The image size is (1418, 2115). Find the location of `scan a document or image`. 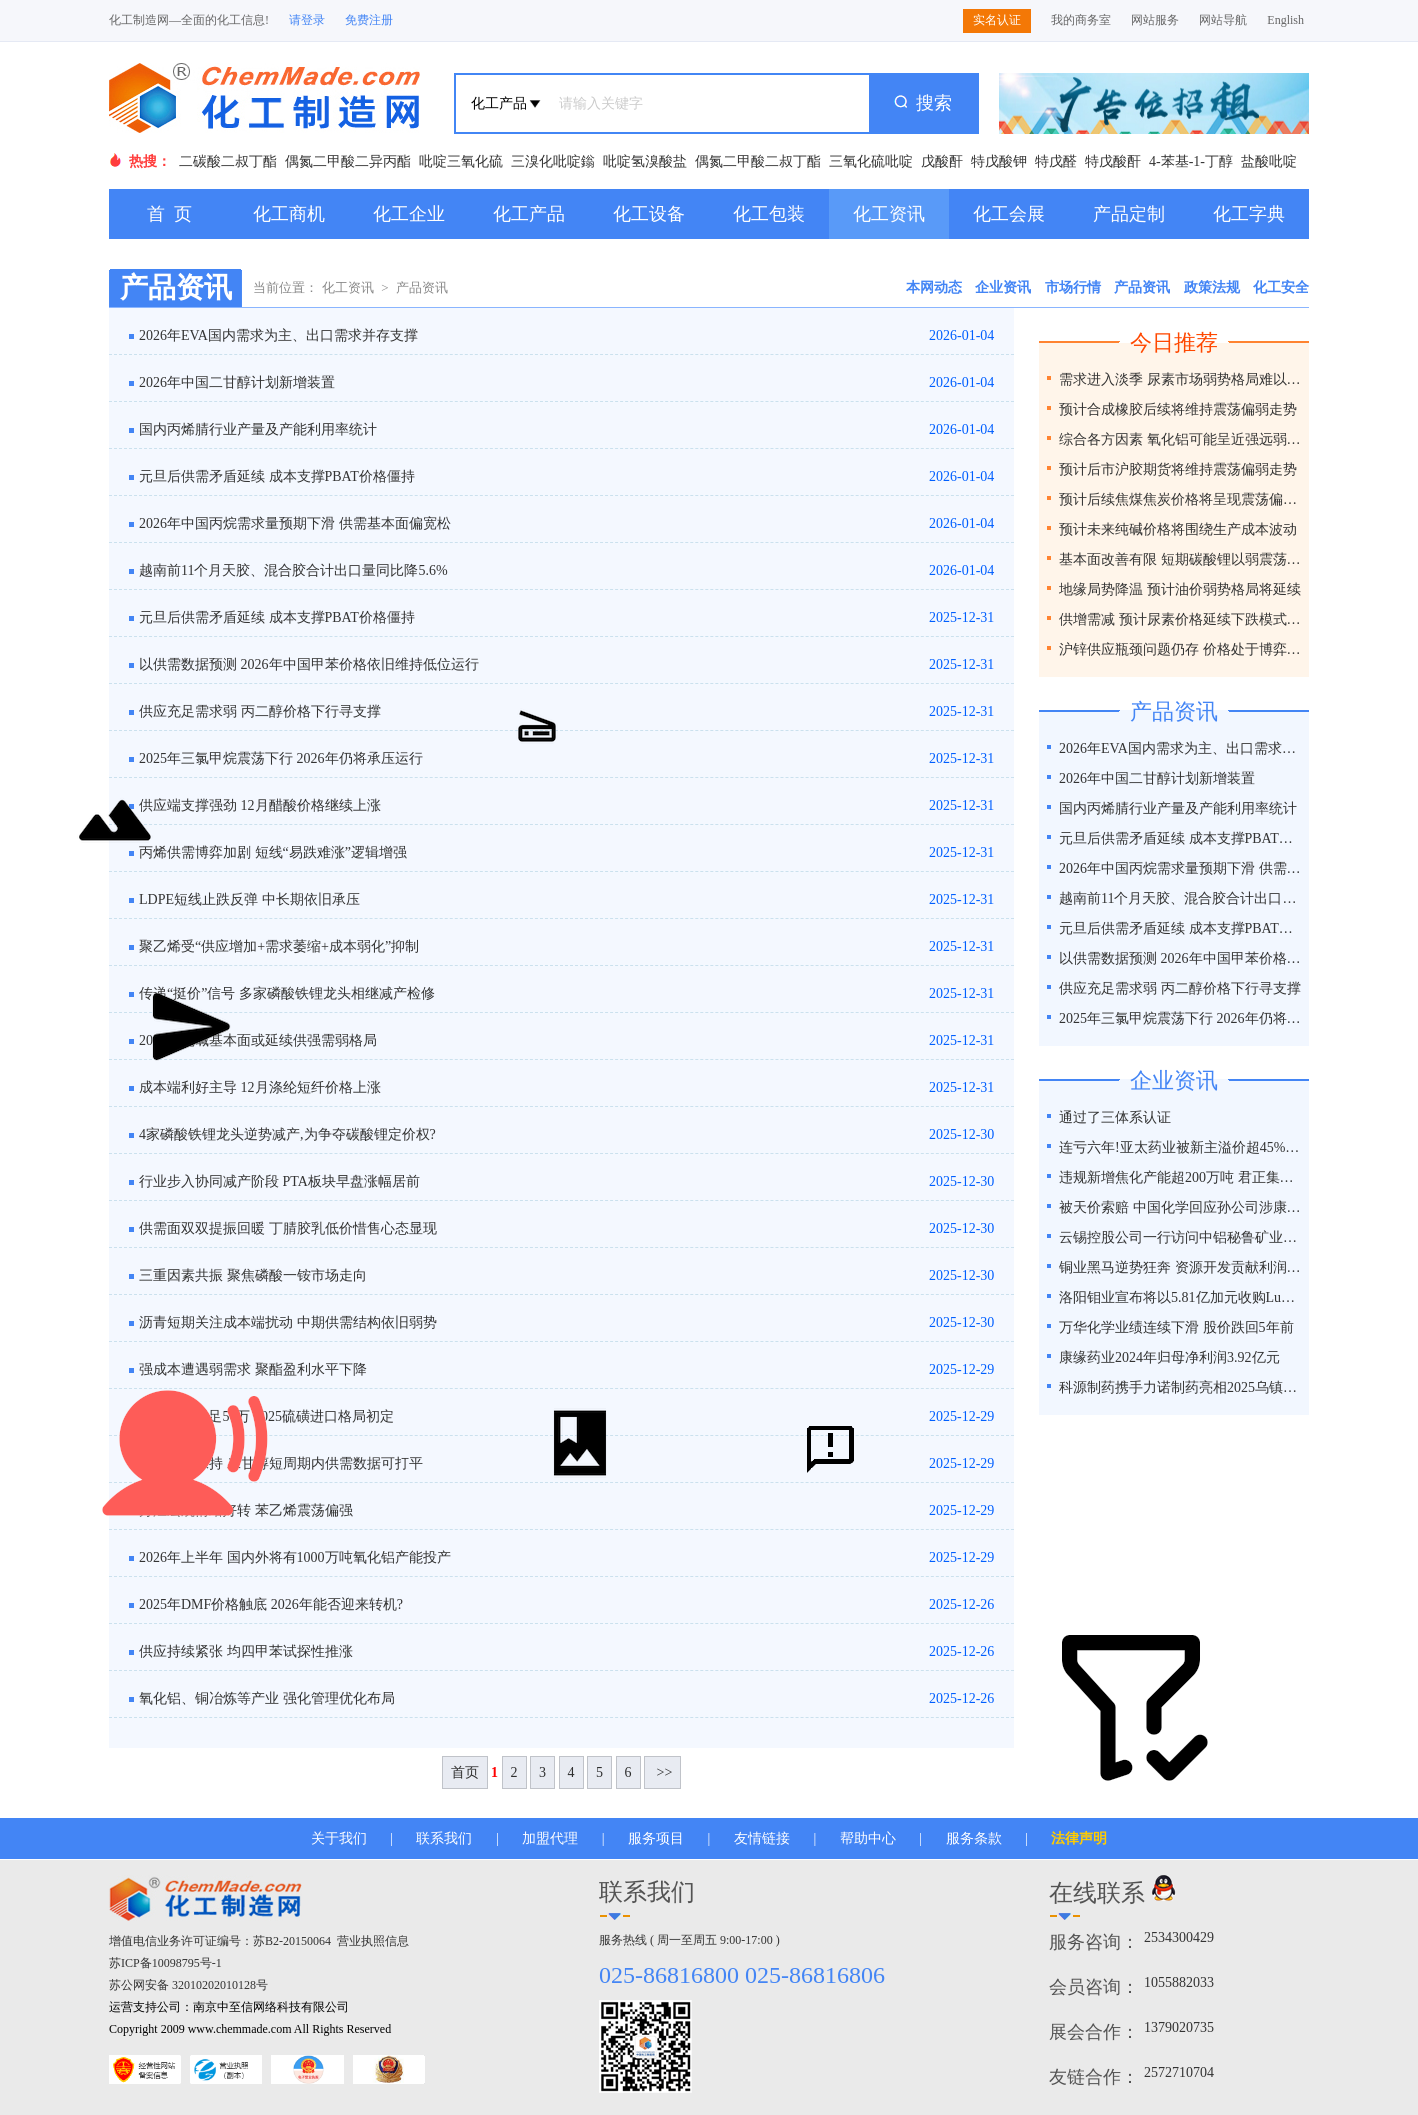

scan a document or image is located at coordinates (537, 725).